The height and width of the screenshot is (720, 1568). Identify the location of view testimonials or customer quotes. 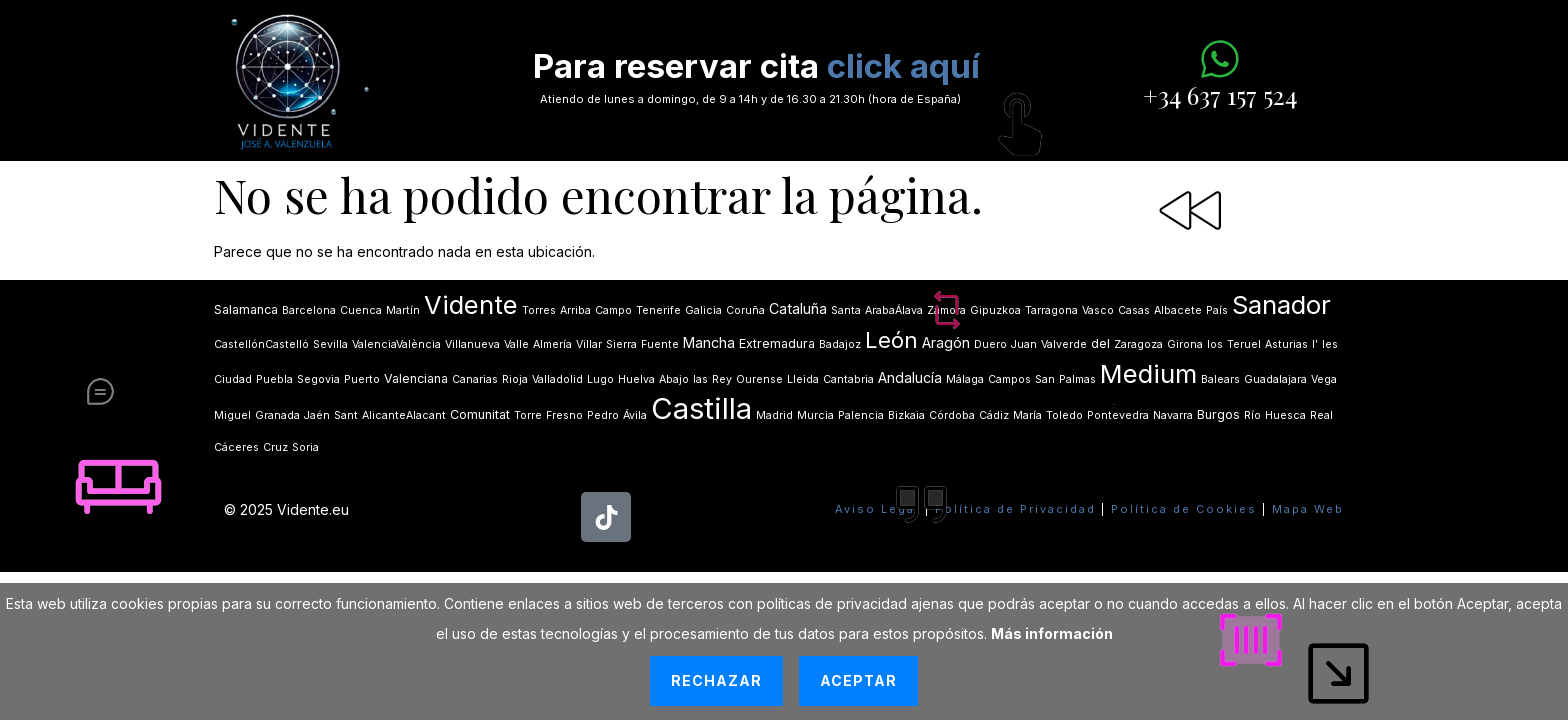
(921, 503).